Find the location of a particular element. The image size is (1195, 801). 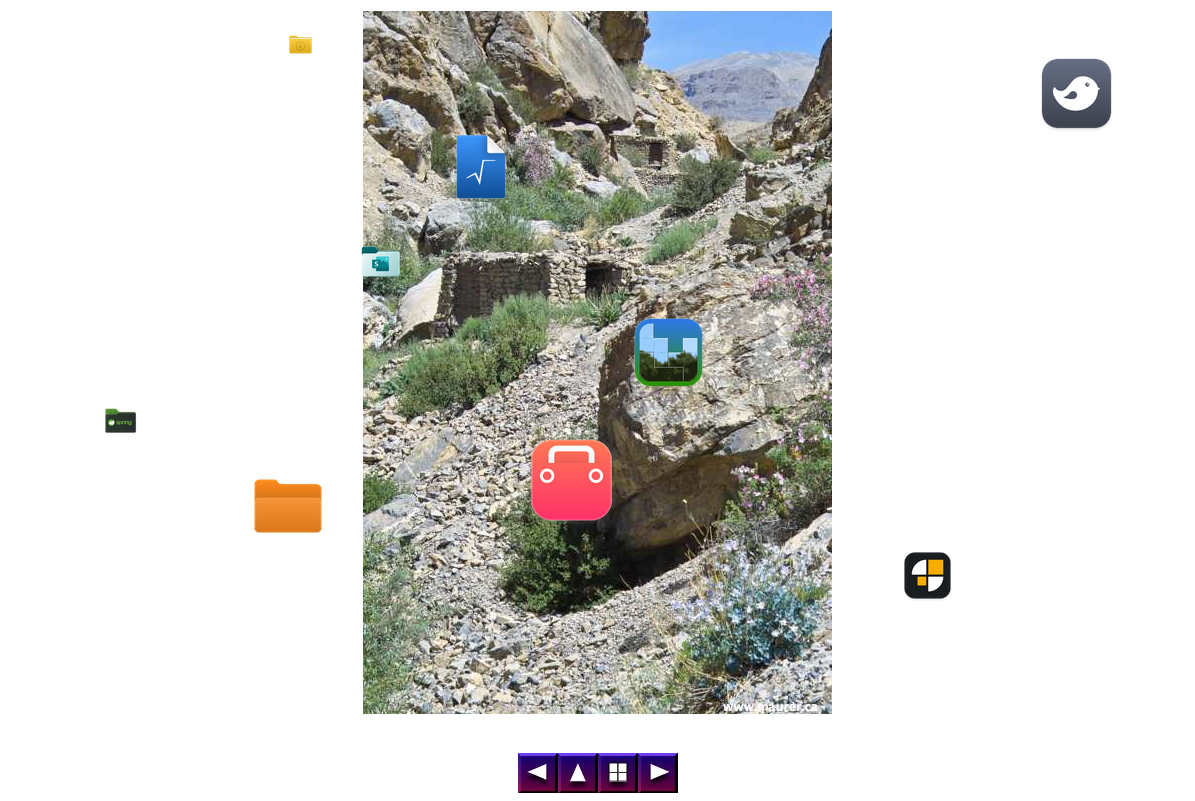

access your downloads folder is located at coordinates (300, 44).